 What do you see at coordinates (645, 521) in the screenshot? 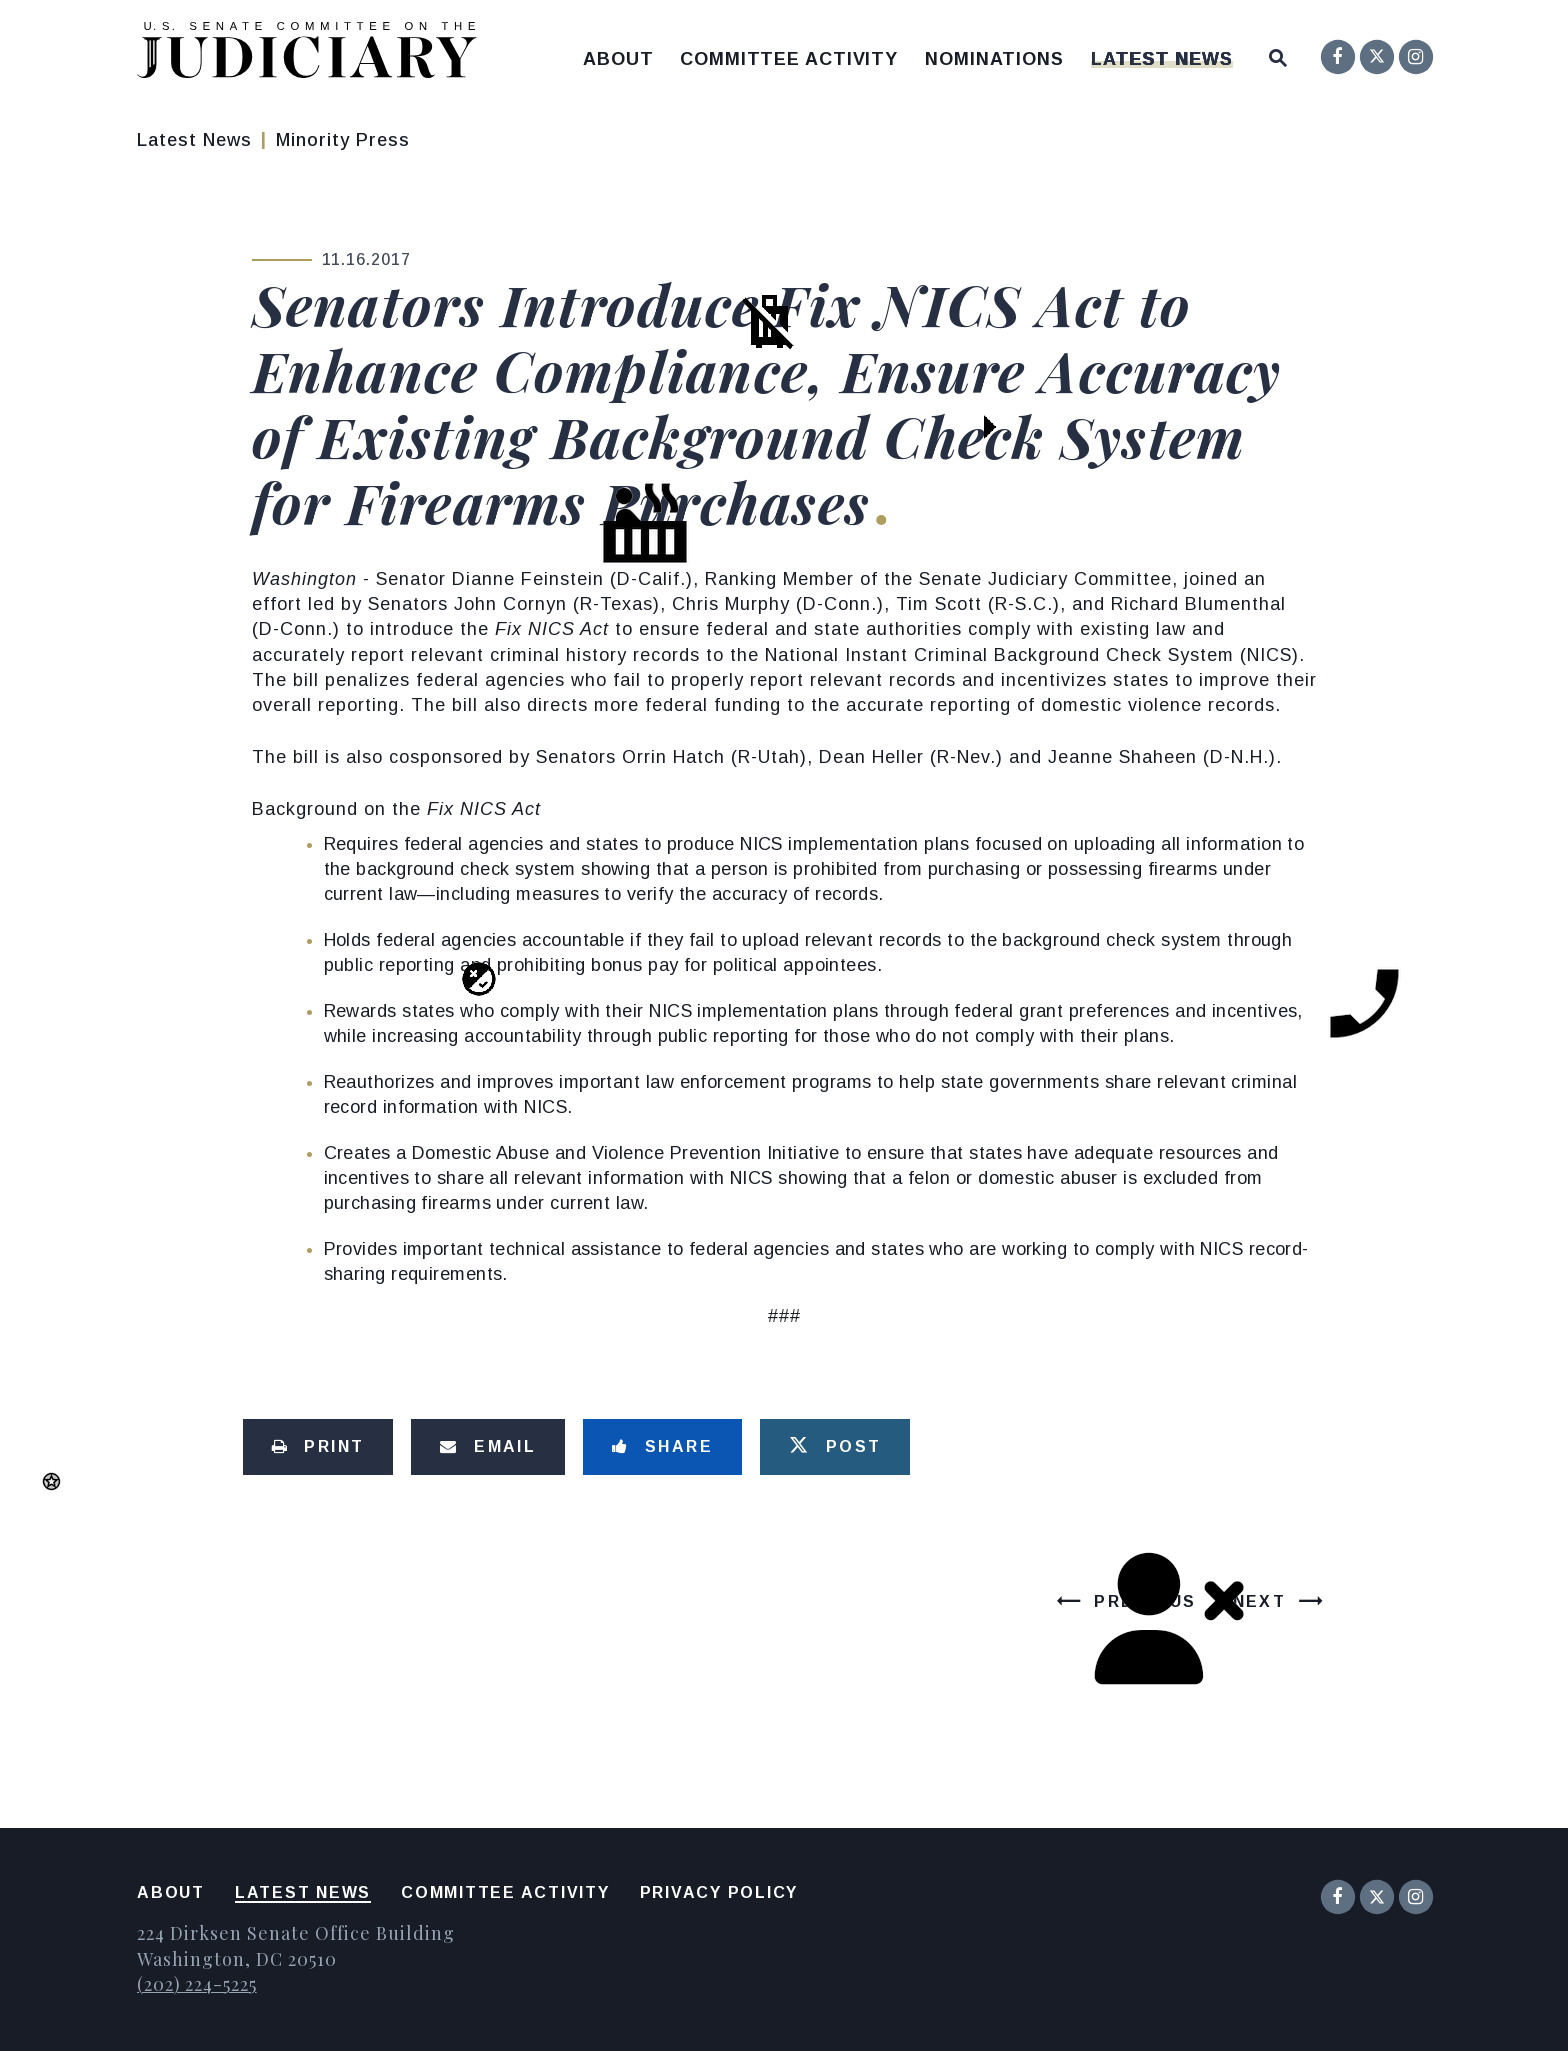
I see `indicates hot tub or spa amenity available` at bounding box center [645, 521].